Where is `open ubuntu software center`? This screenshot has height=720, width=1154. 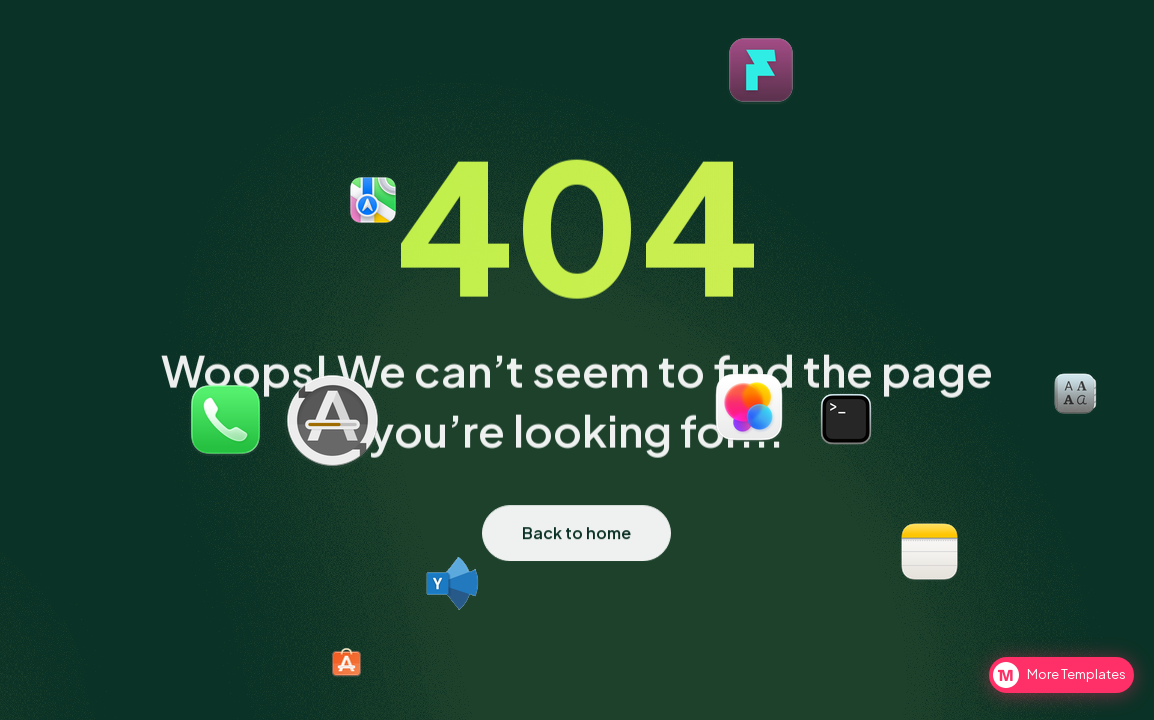 open ubuntu software center is located at coordinates (346, 663).